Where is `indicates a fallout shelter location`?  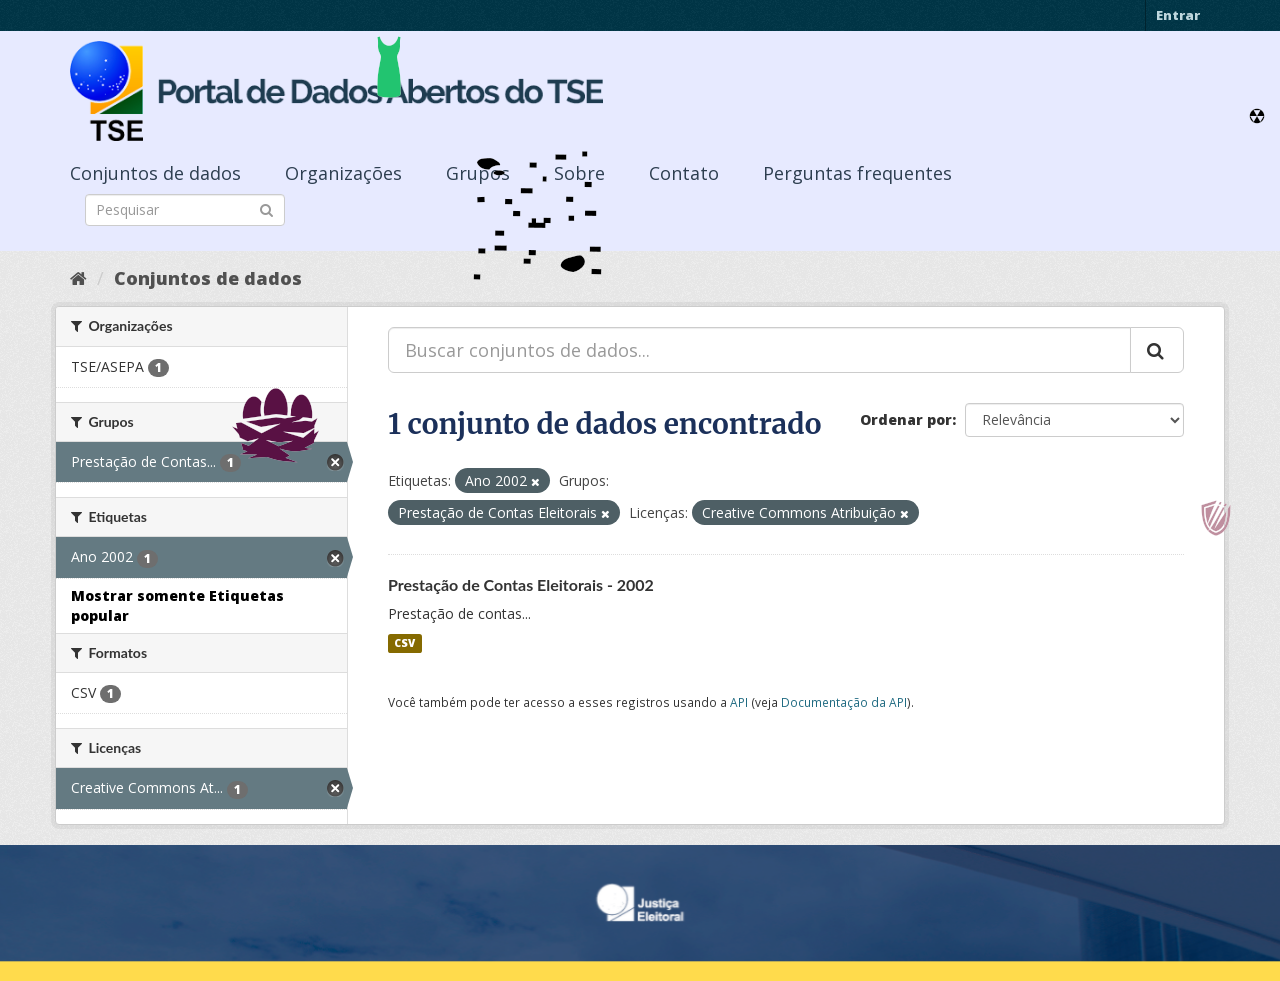 indicates a fallout shelter location is located at coordinates (1257, 116).